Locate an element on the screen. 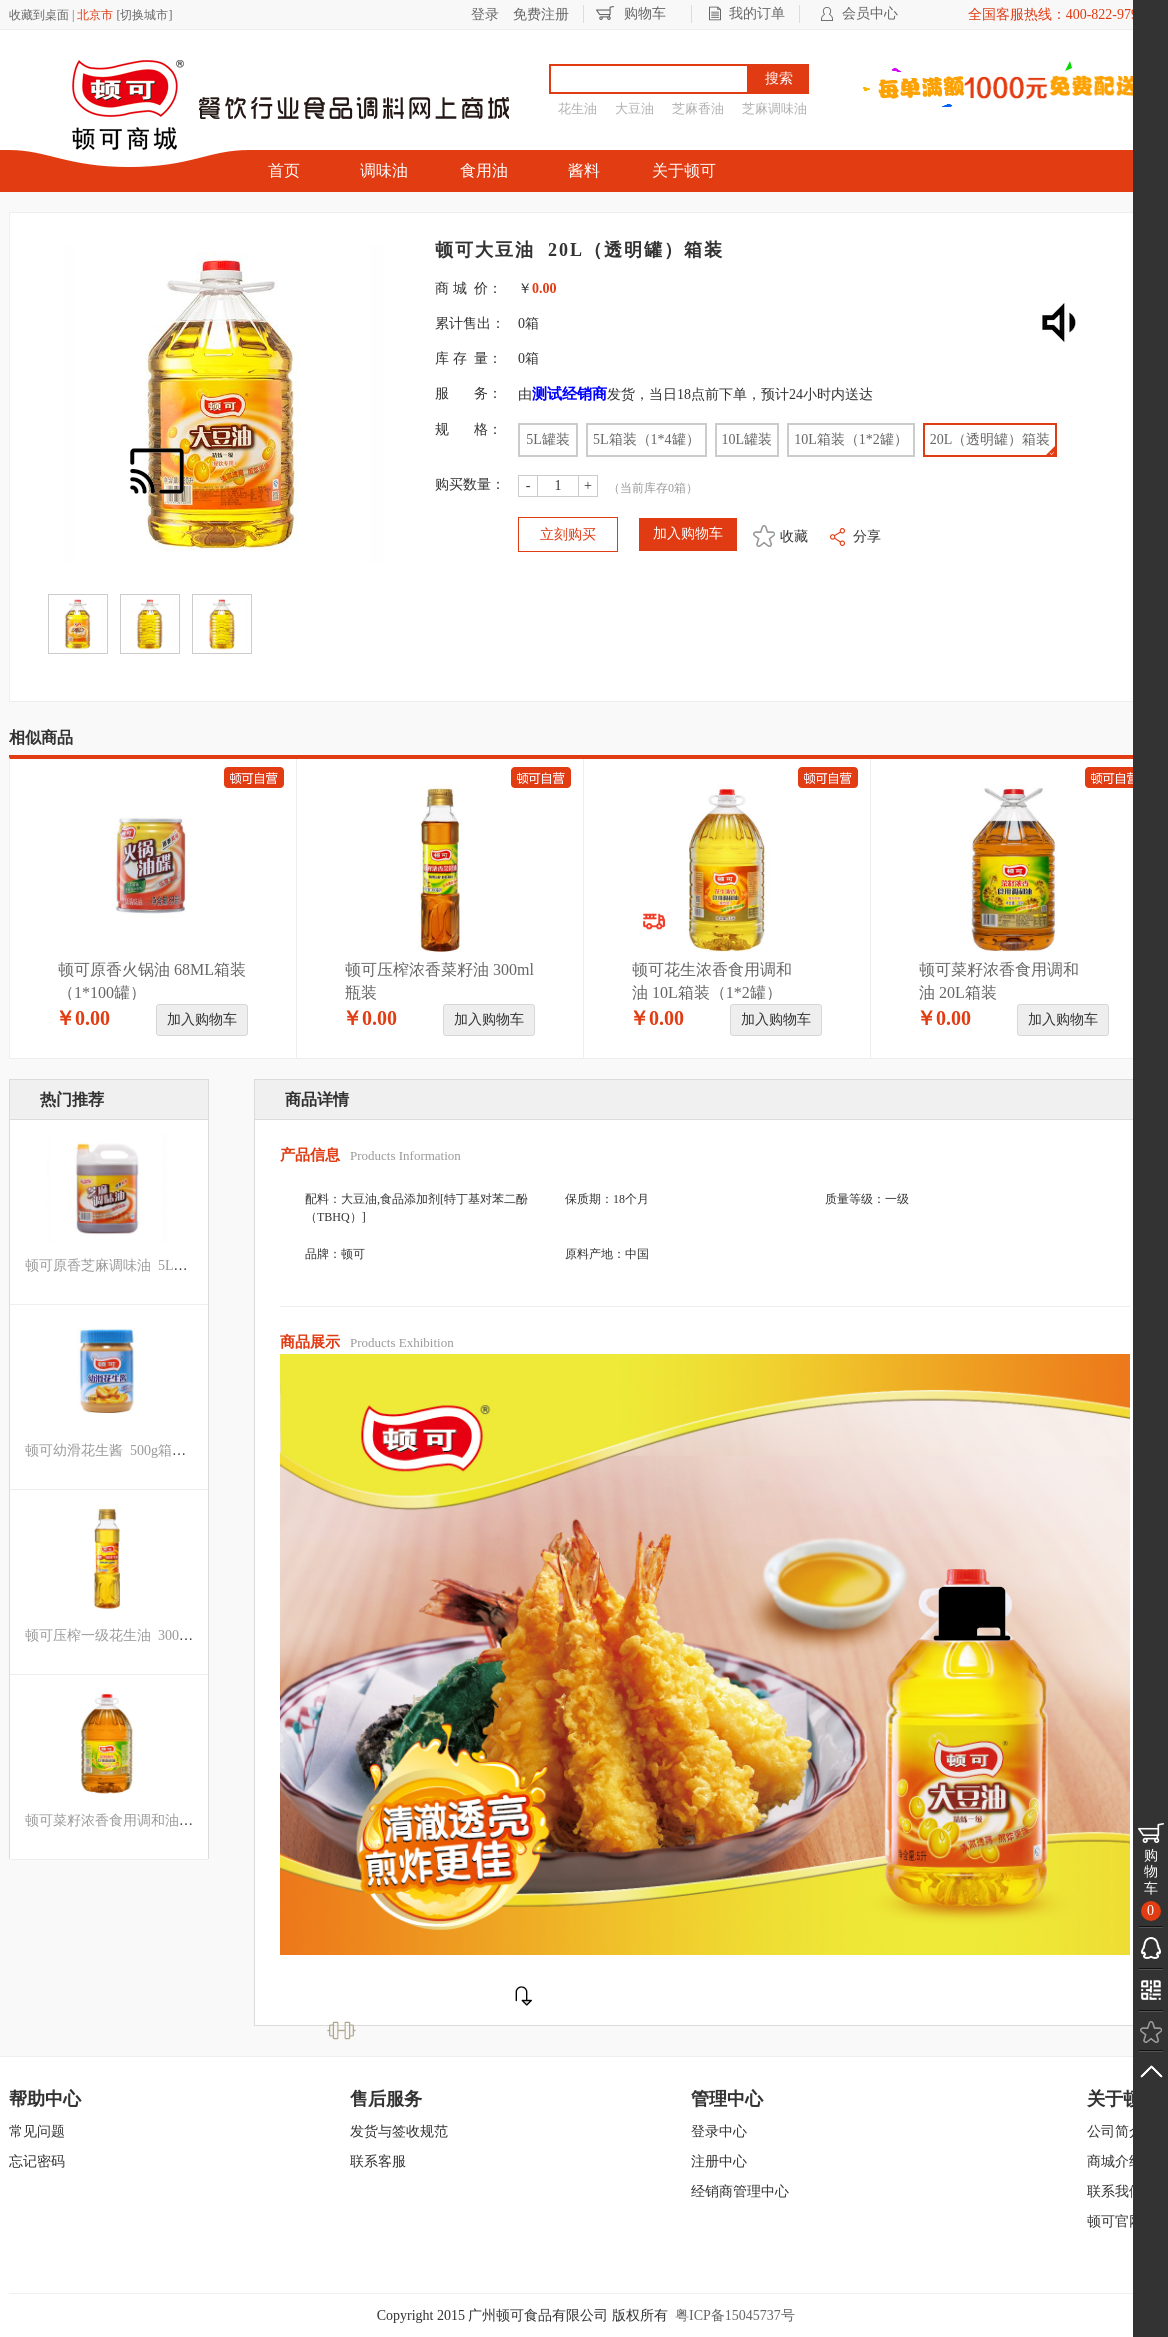  access workout or fitness features is located at coordinates (341, 2030).